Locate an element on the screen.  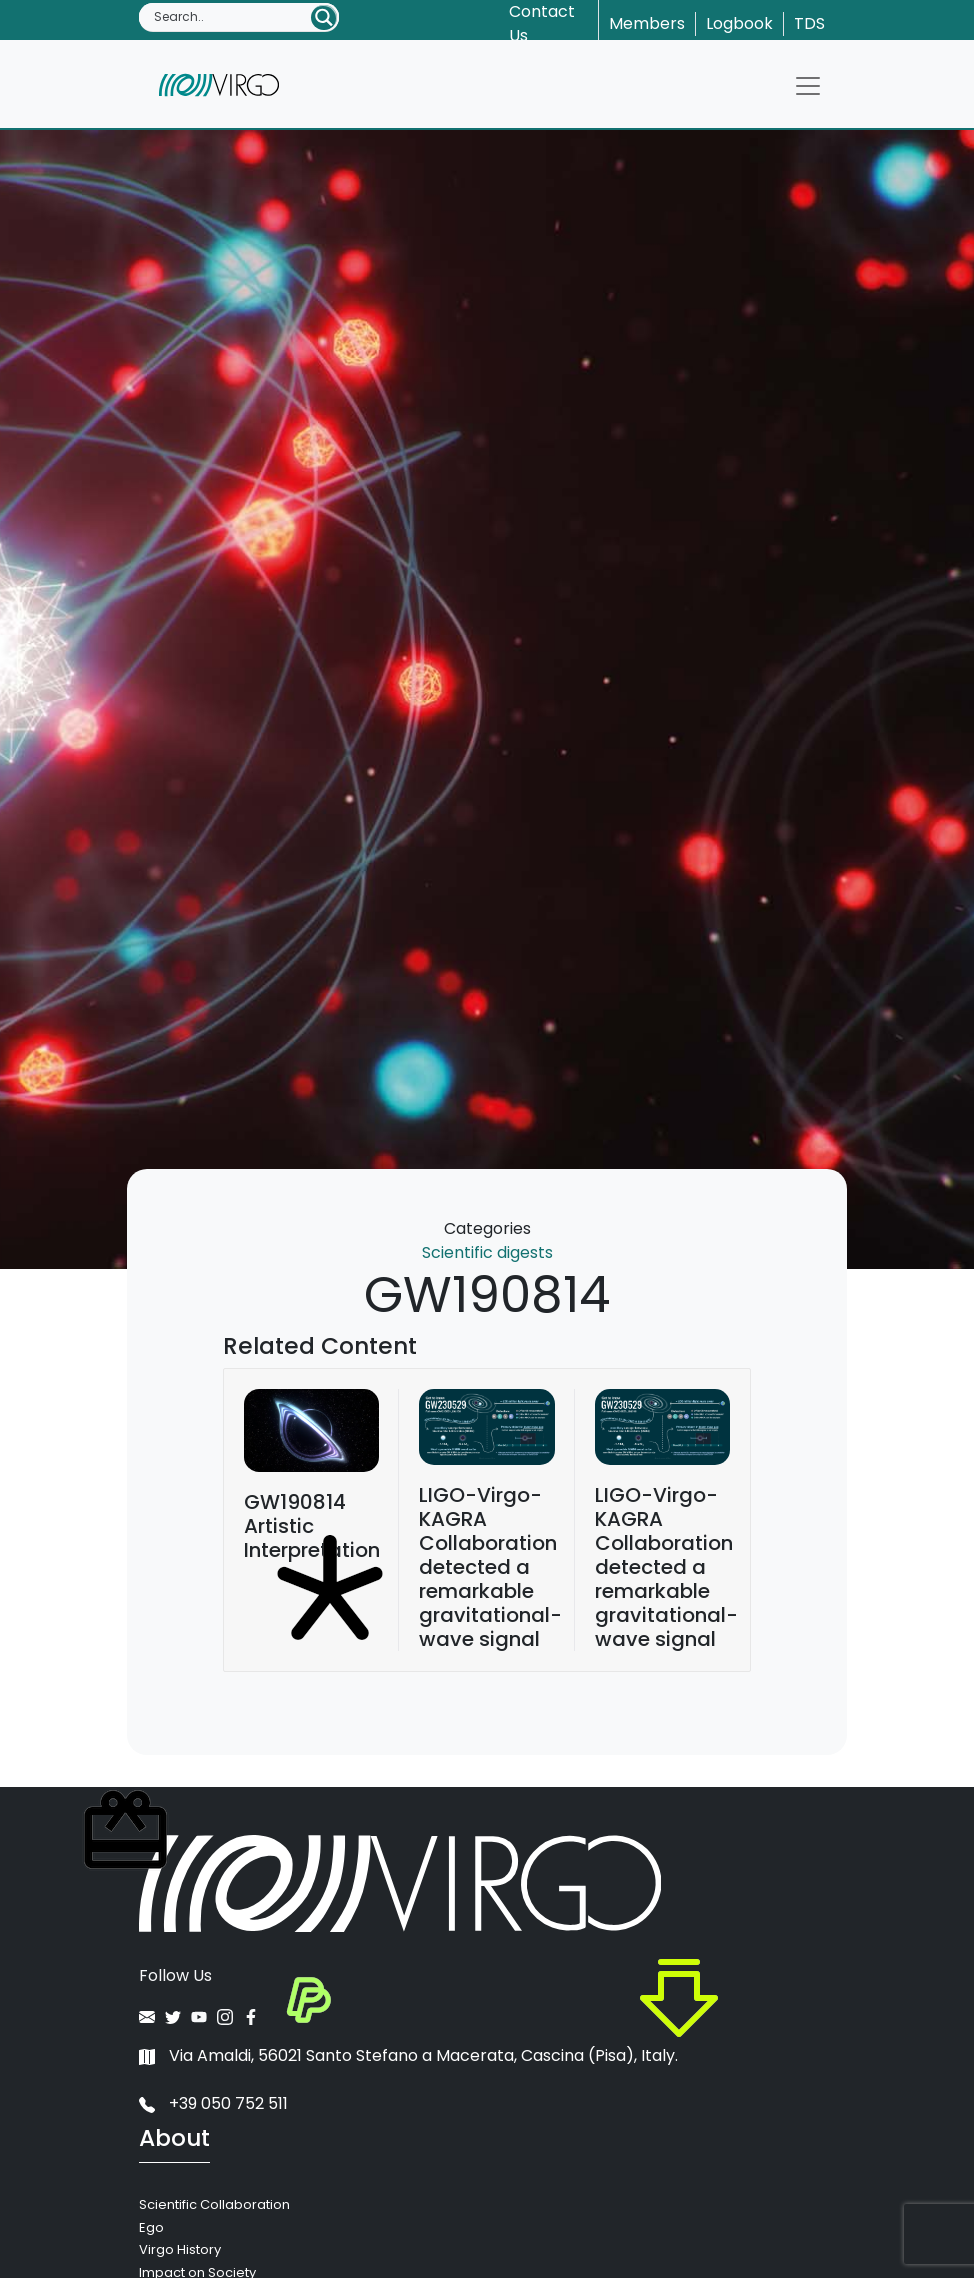
pay with PayPal is located at coordinates (308, 2000).